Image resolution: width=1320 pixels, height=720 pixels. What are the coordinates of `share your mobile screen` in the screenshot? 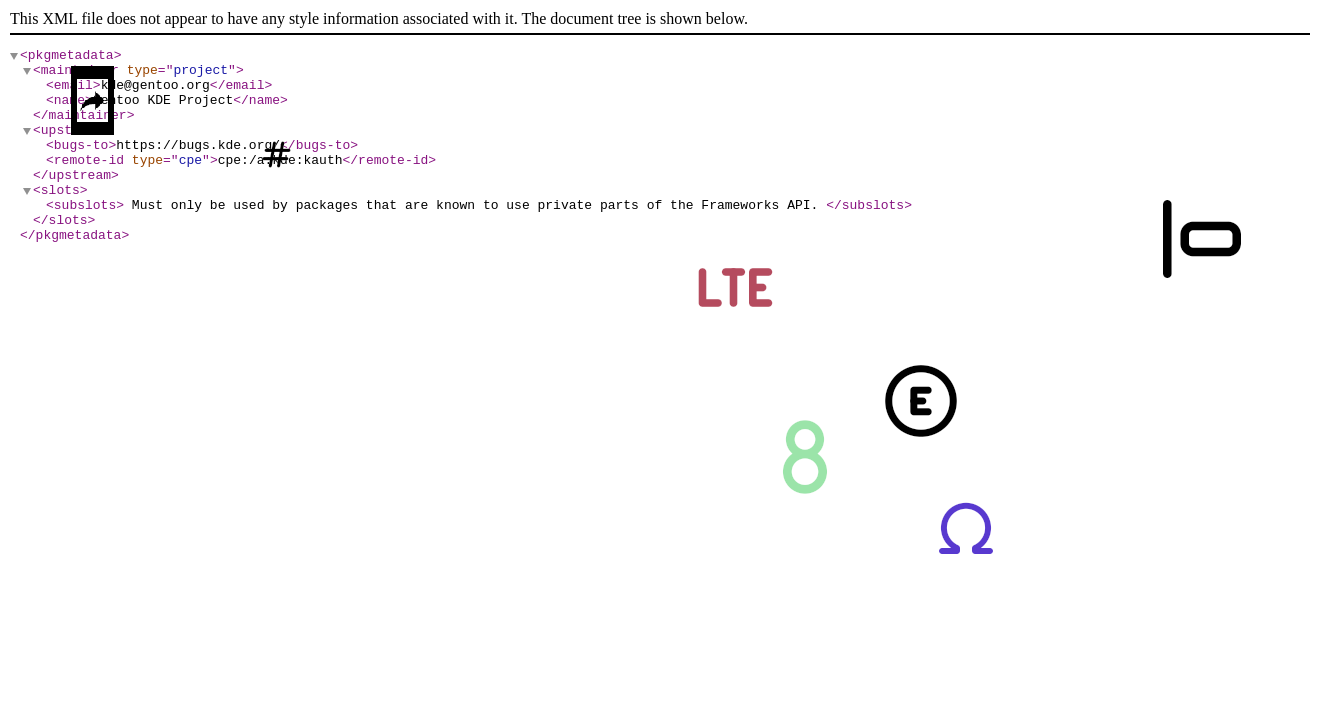 It's located at (92, 100).